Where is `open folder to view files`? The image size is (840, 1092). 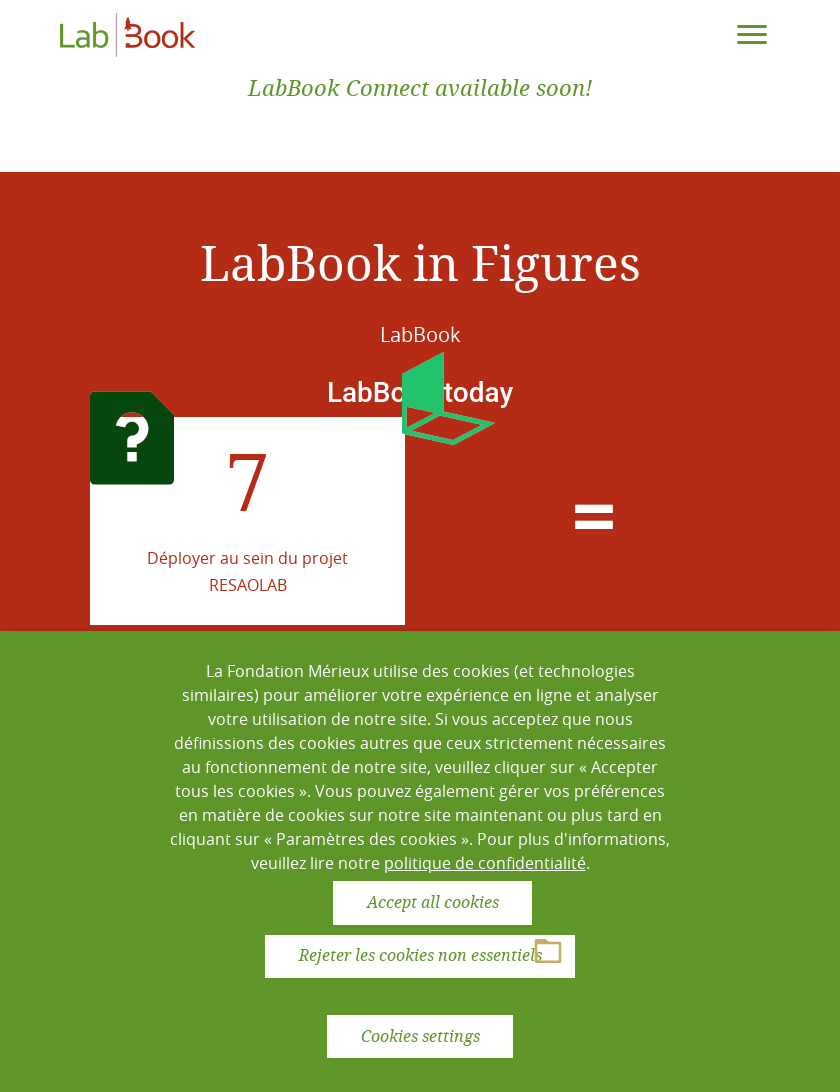
open folder to view files is located at coordinates (548, 951).